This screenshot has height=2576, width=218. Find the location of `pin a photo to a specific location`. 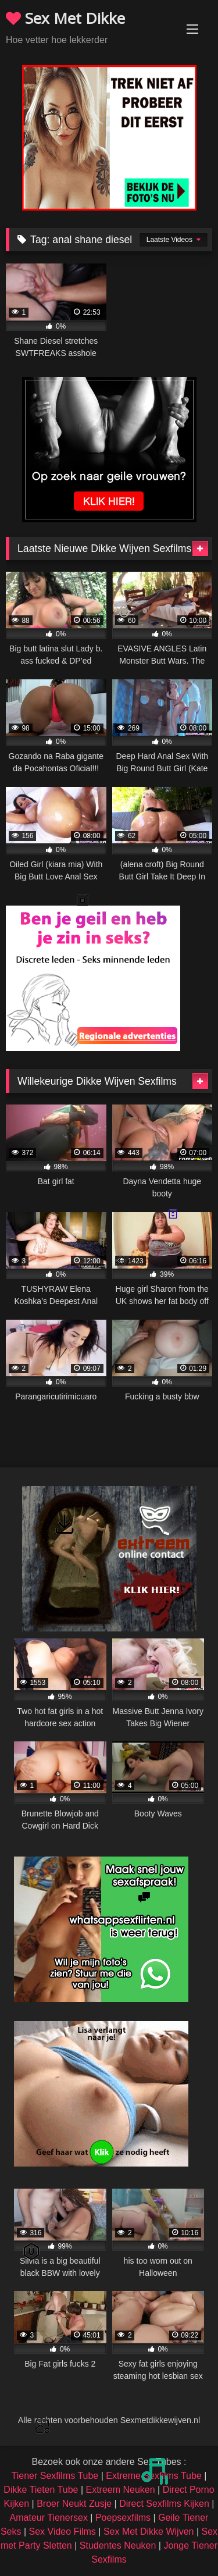

pin a photo to a specific location is located at coordinates (42, 2426).